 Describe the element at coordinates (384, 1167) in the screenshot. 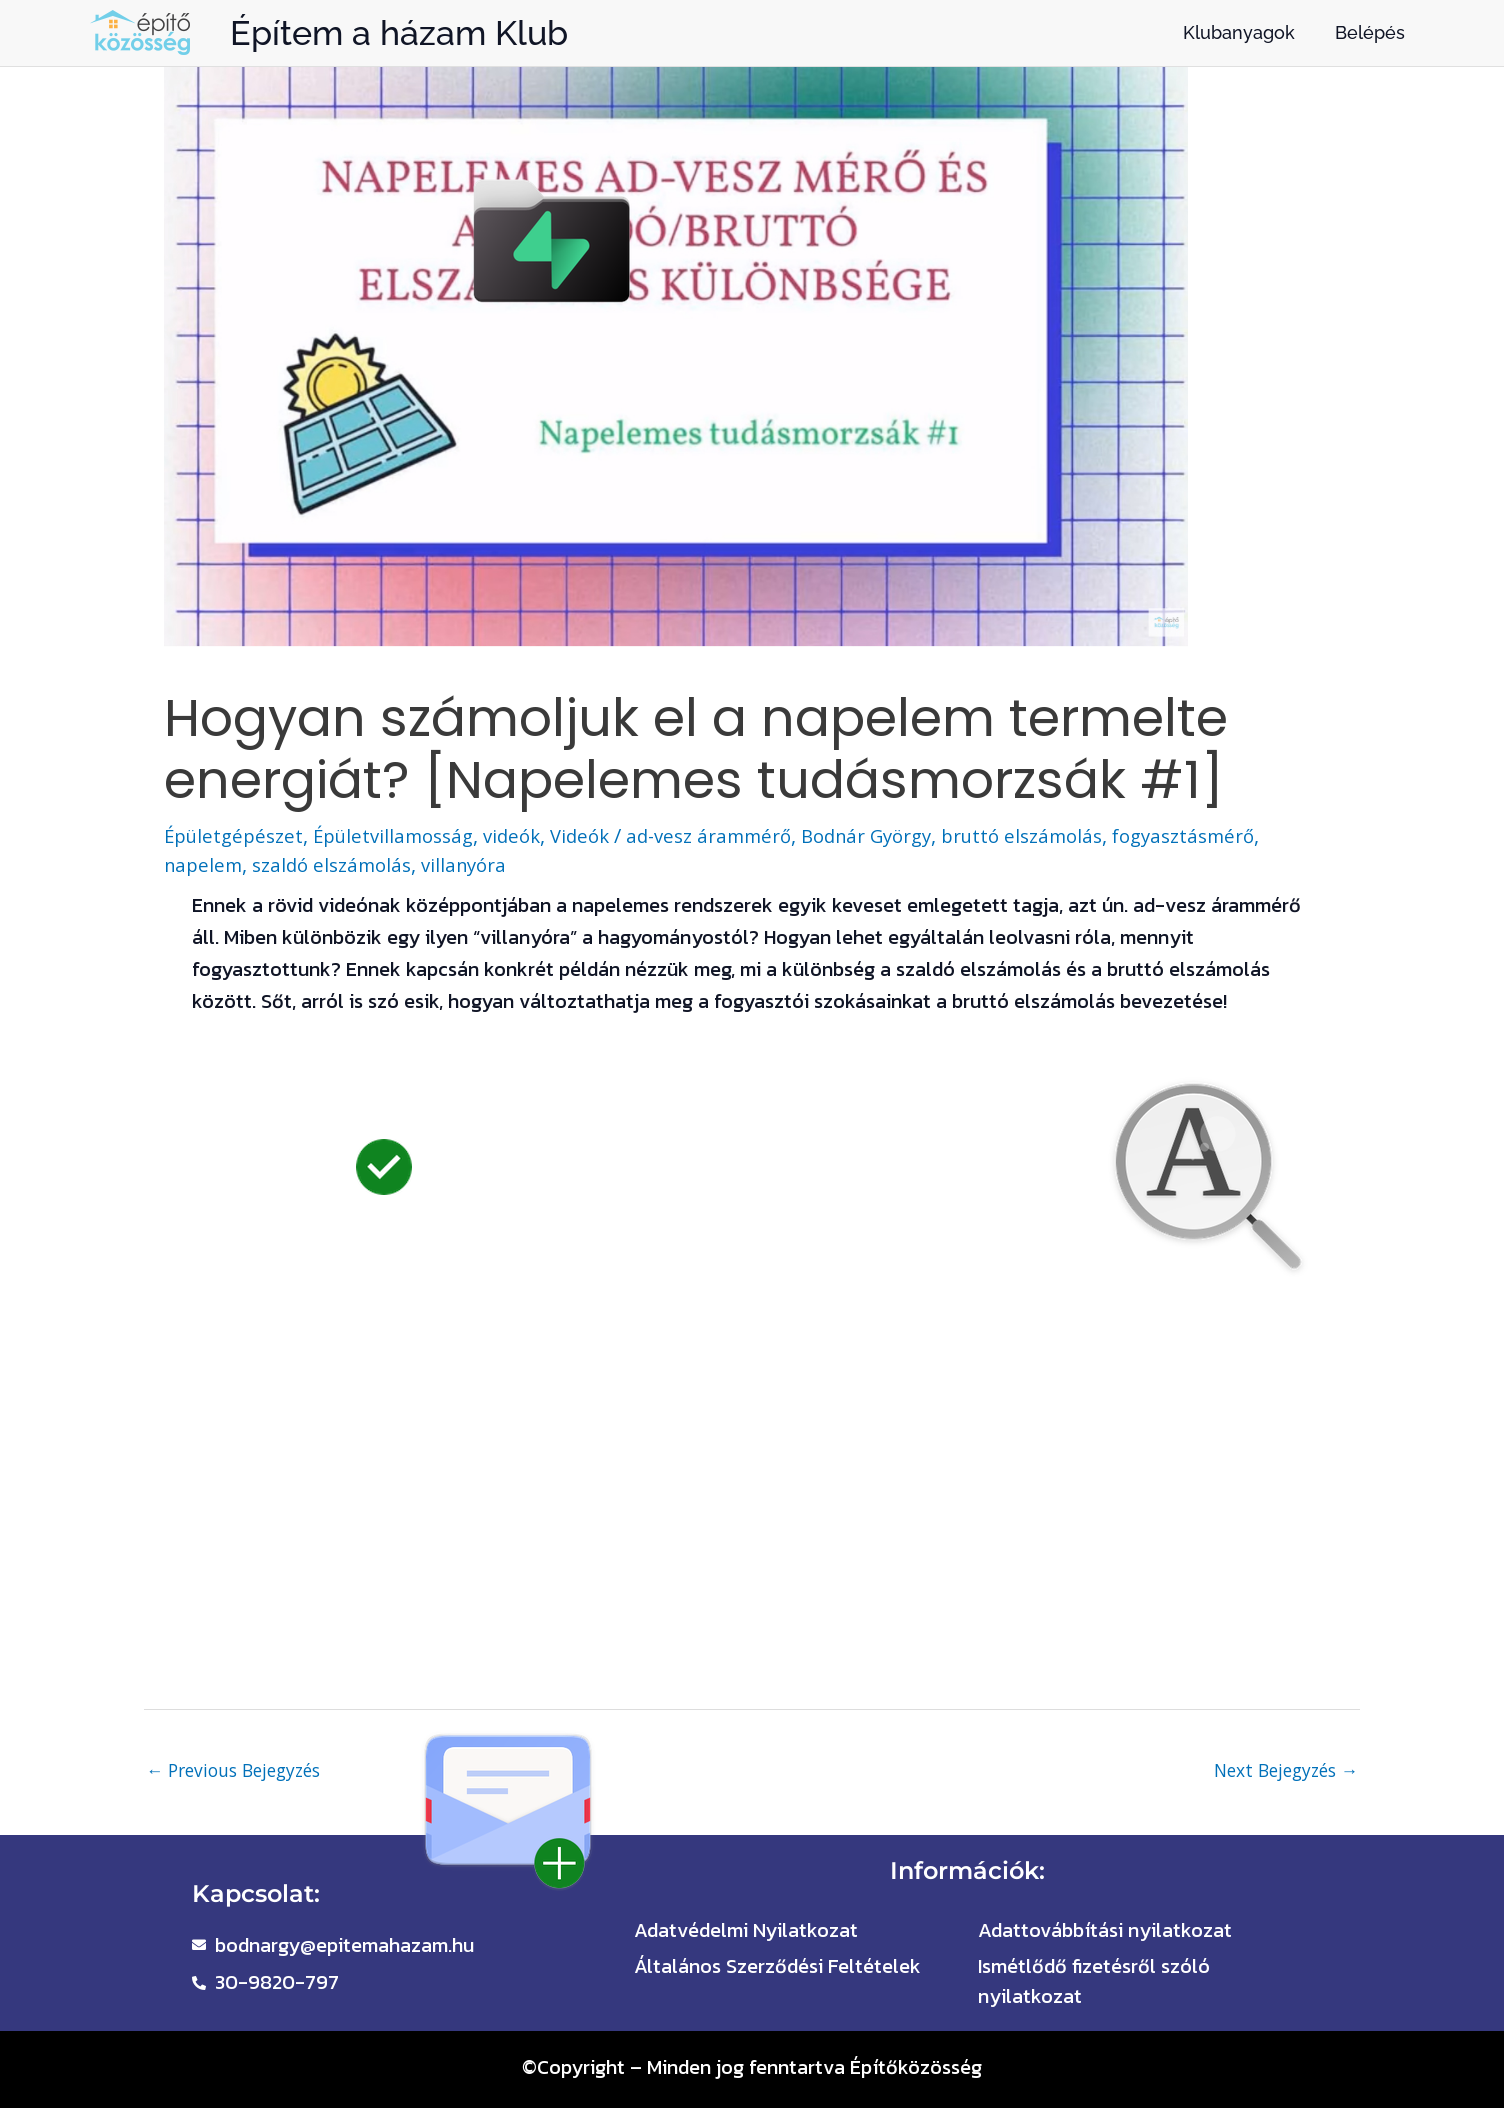

I see `mark item as complete` at that location.